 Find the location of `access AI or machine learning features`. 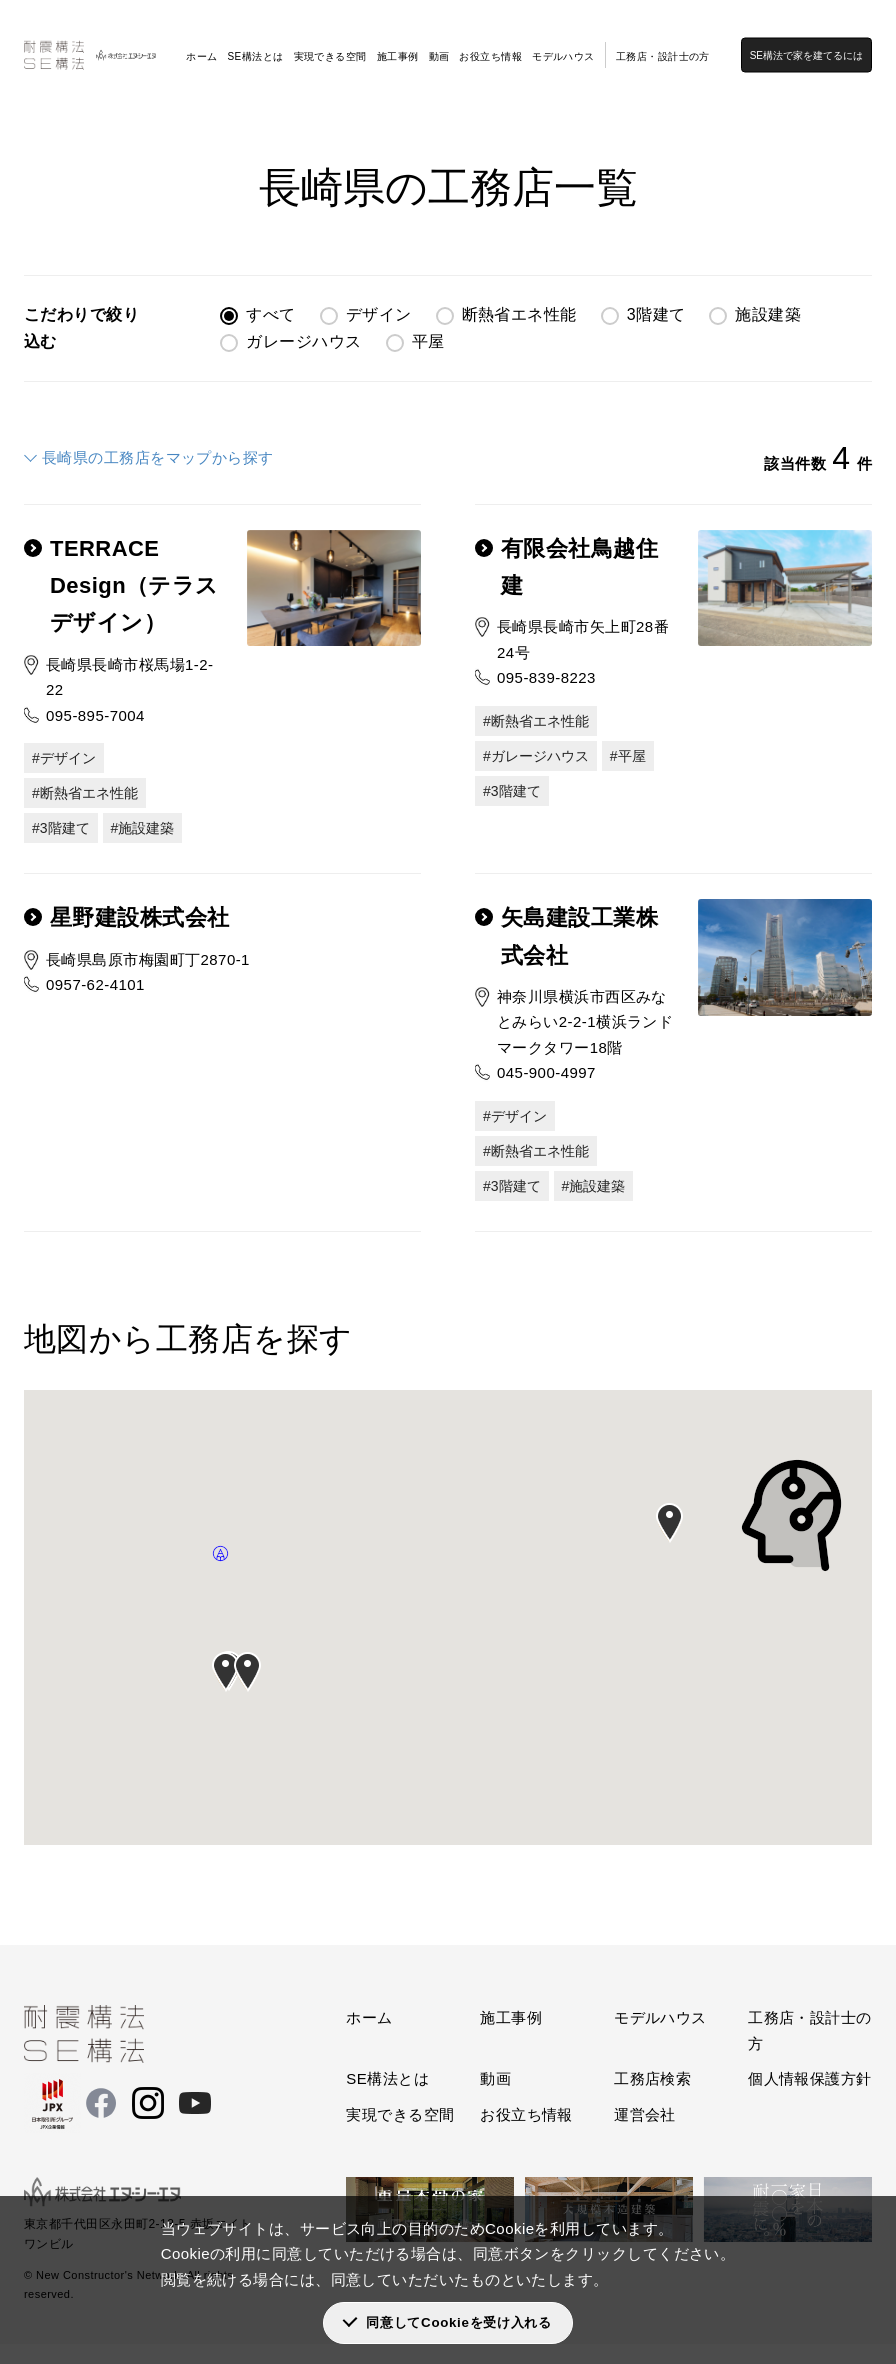

access AI or machine learning features is located at coordinates (793, 1515).